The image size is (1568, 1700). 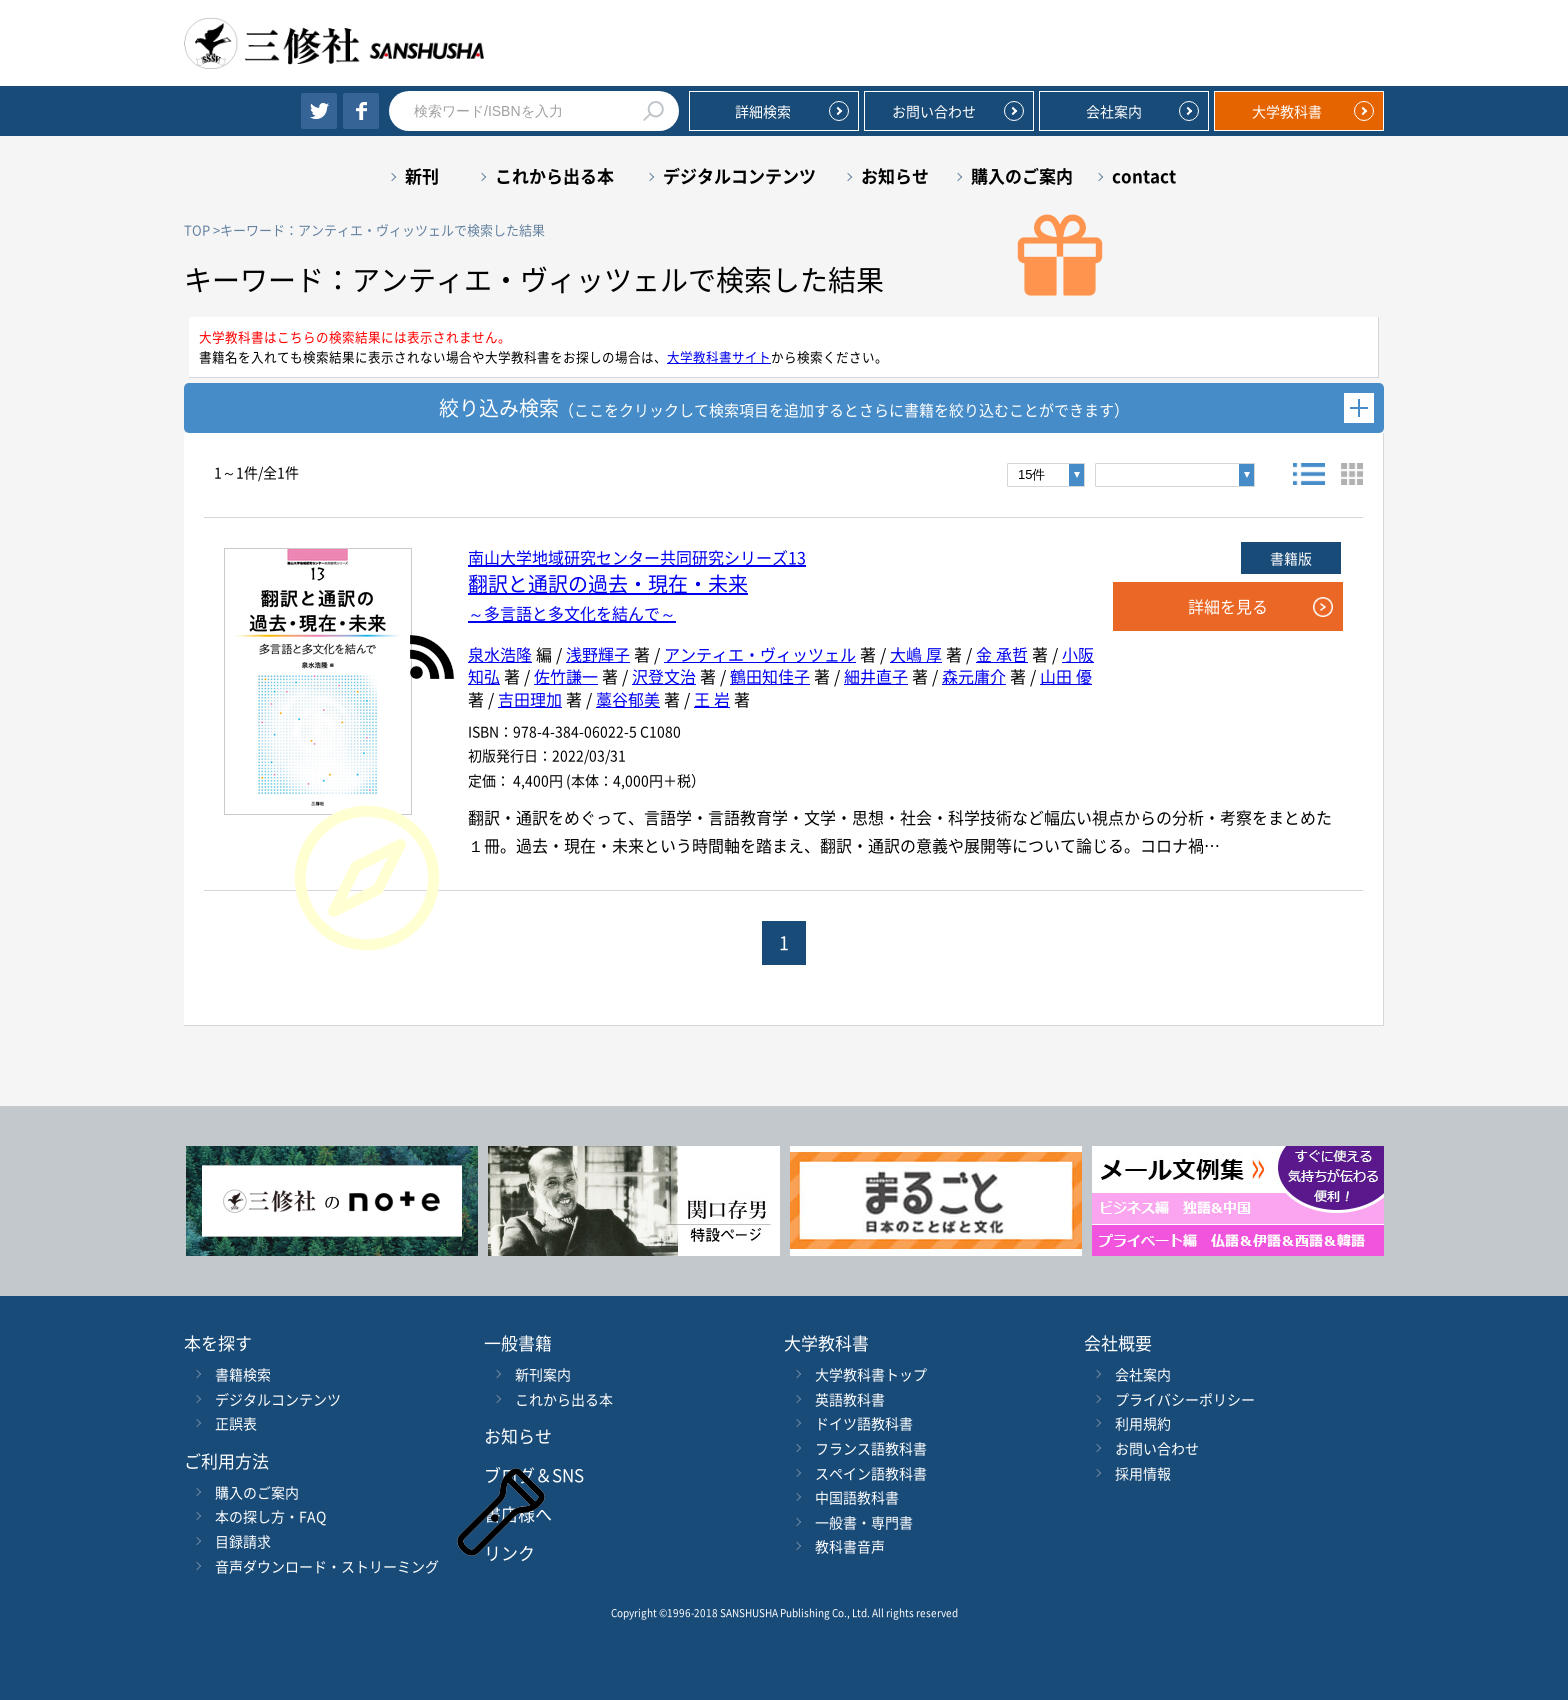 What do you see at coordinates (501, 1512) in the screenshot?
I see `toggle flashlight on/off` at bounding box center [501, 1512].